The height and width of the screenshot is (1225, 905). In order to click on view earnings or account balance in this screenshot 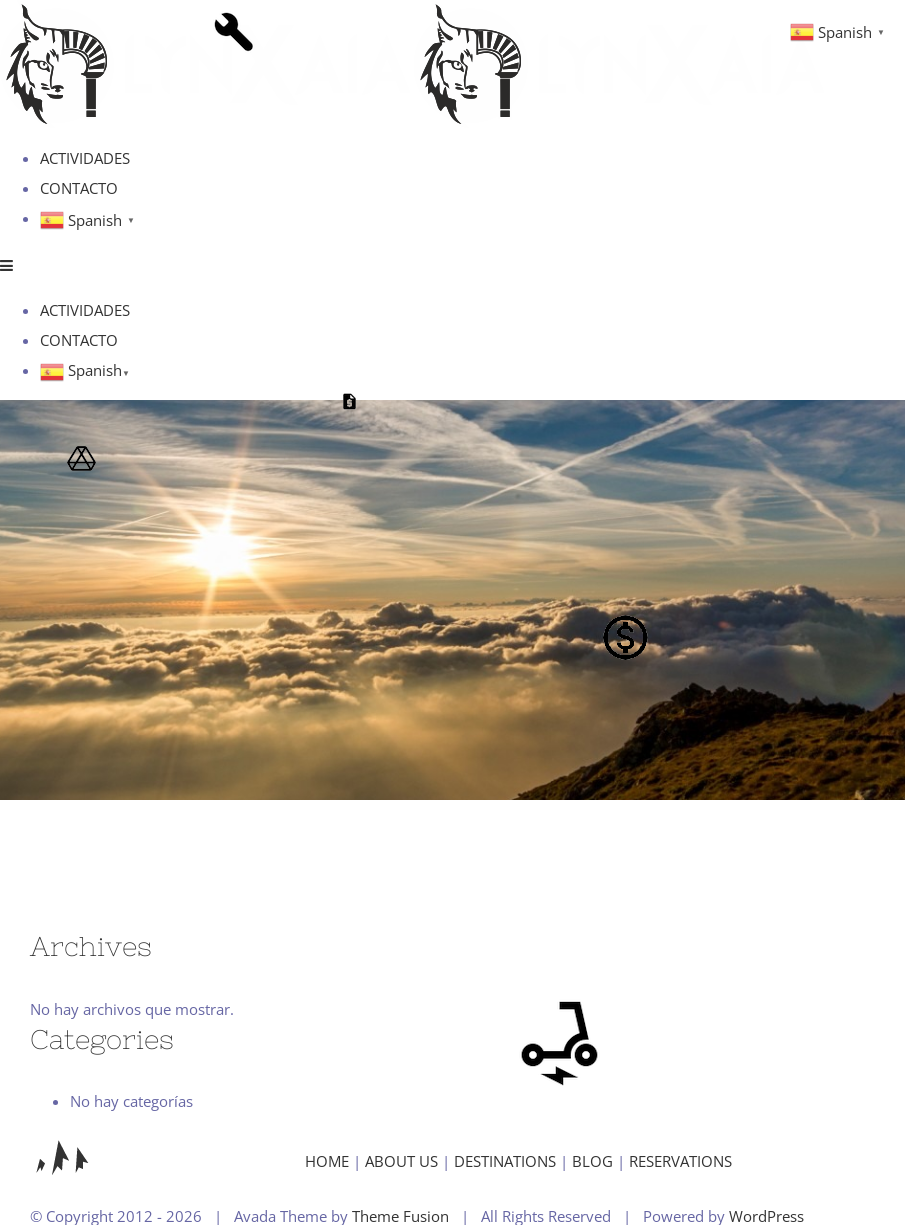, I will do `click(625, 637)`.